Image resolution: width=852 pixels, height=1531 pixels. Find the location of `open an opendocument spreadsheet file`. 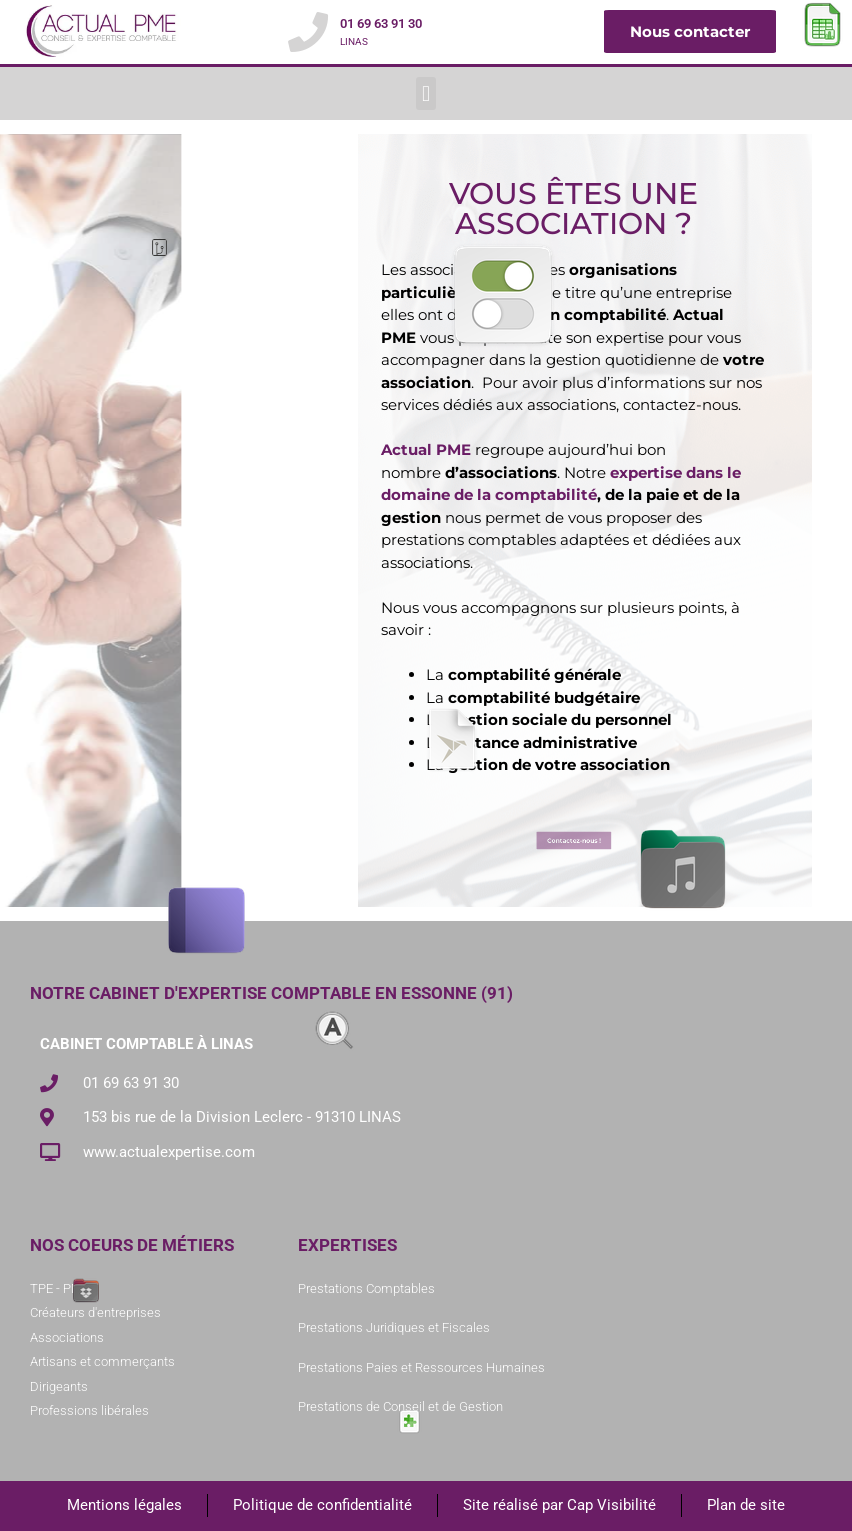

open an opendocument spreadsheet file is located at coordinates (822, 24).